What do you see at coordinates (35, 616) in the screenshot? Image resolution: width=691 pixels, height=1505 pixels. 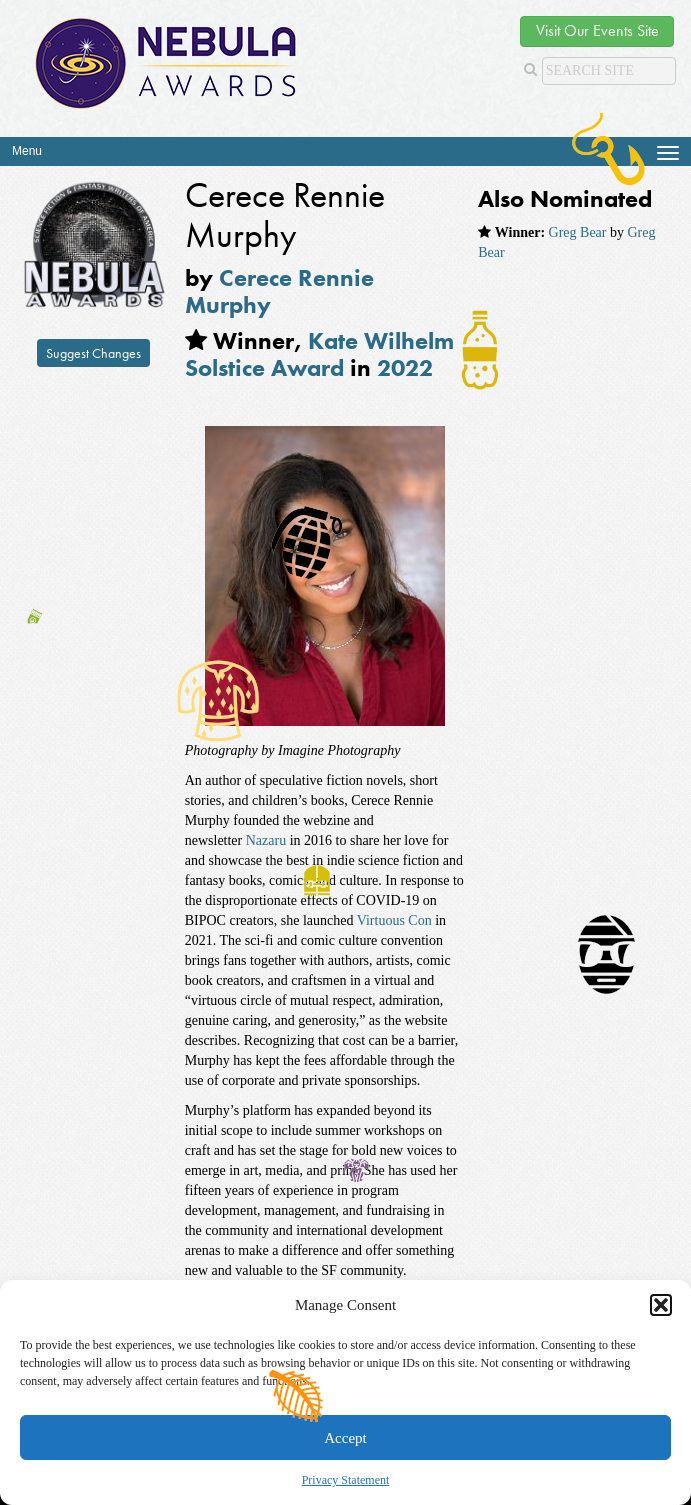 I see `fire or flame-related tools in a survival game` at bounding box center [35, 616].